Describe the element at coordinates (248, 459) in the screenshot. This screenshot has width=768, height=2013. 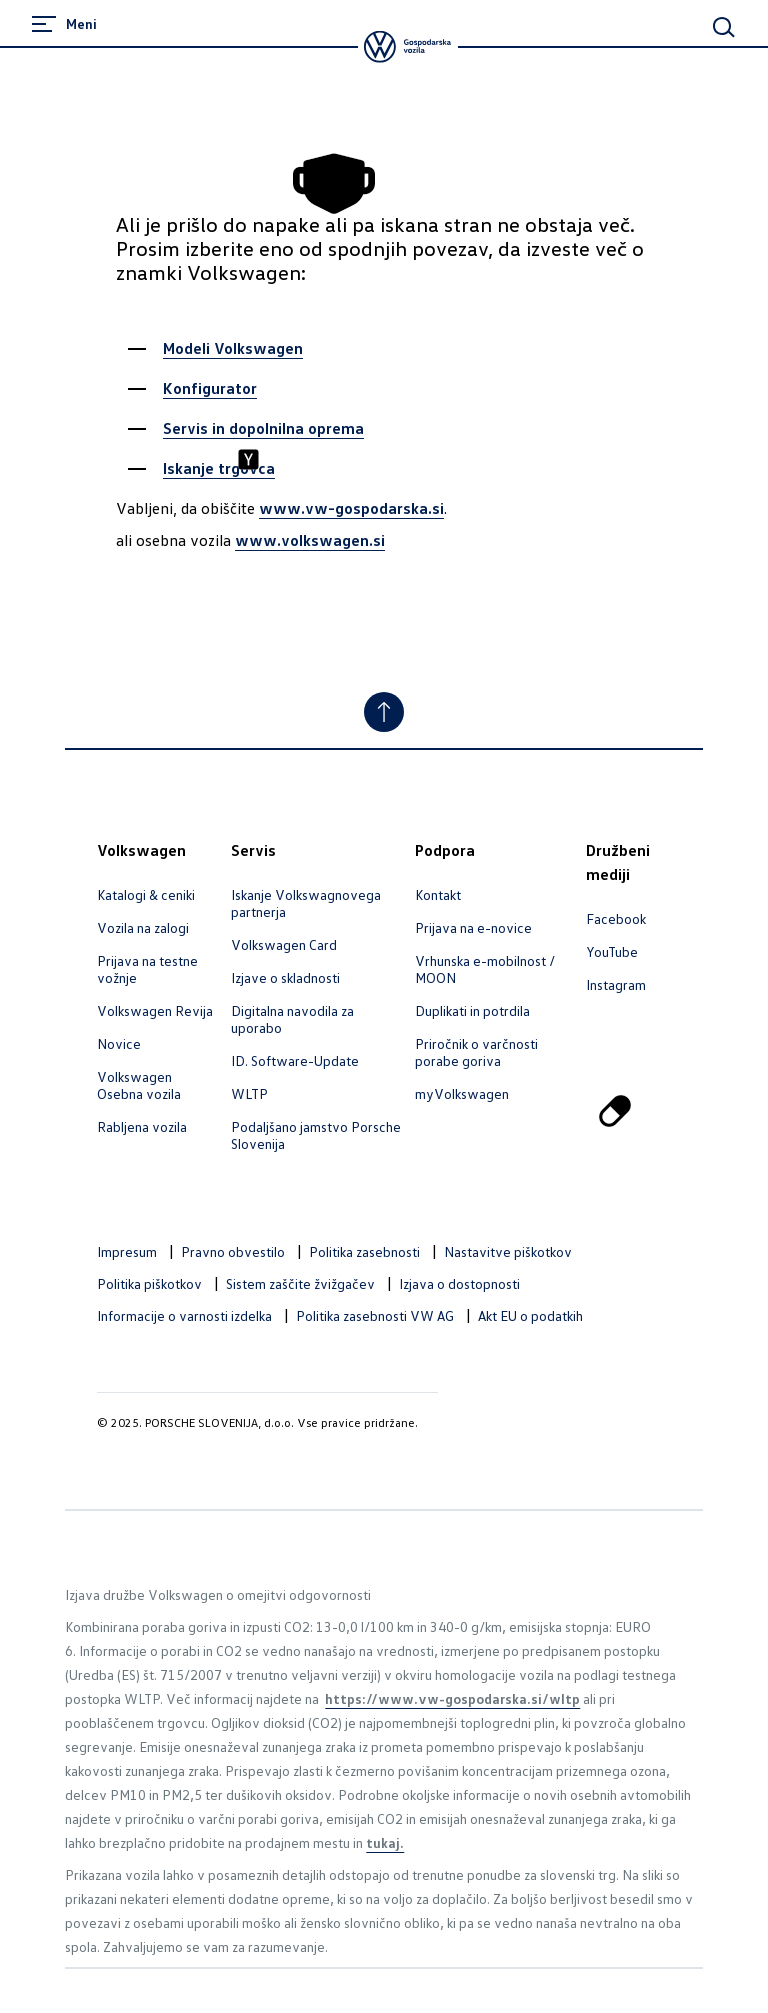
I see `open hacker news` at that location.